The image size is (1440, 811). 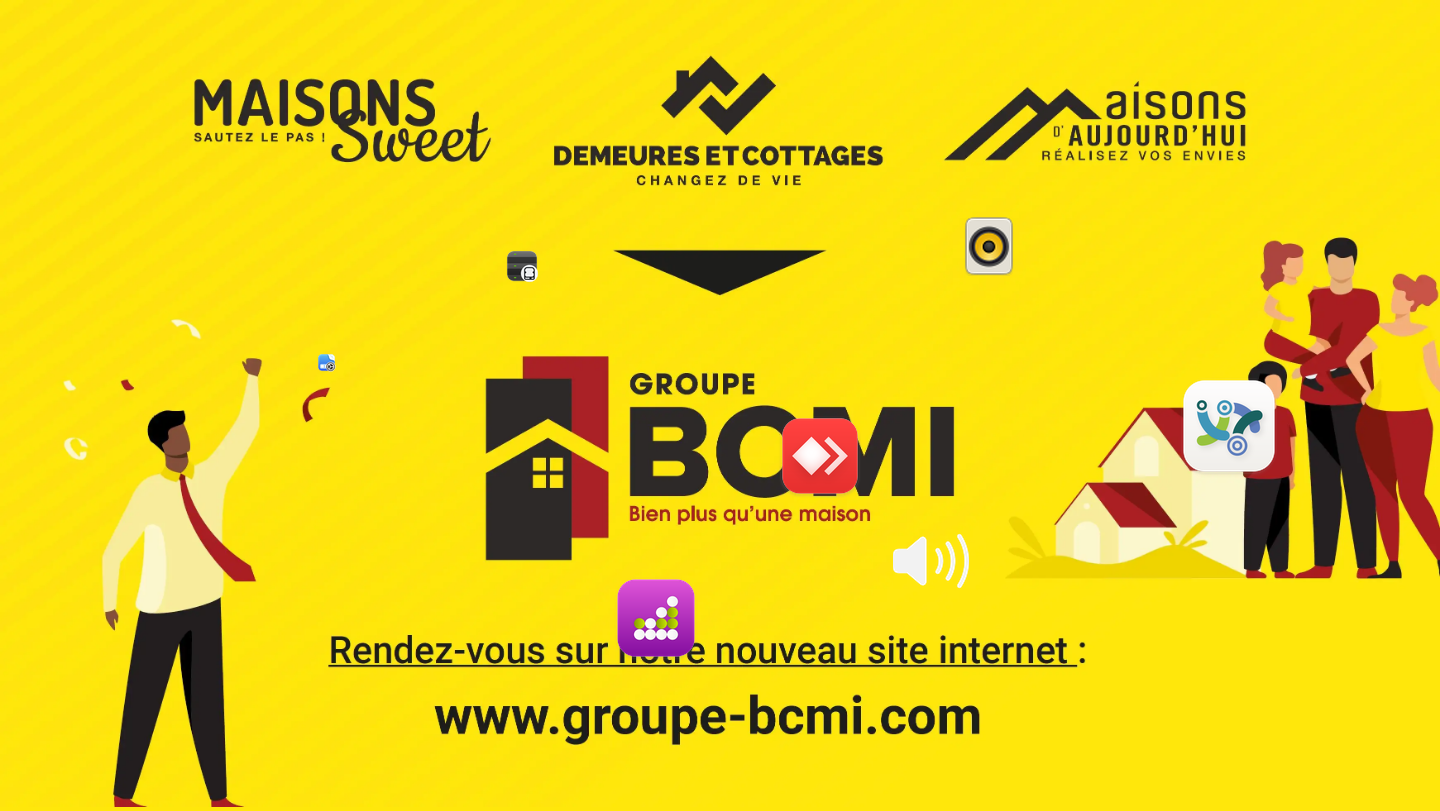 I want to click on open system profiler application, so click(x=326, y=362).